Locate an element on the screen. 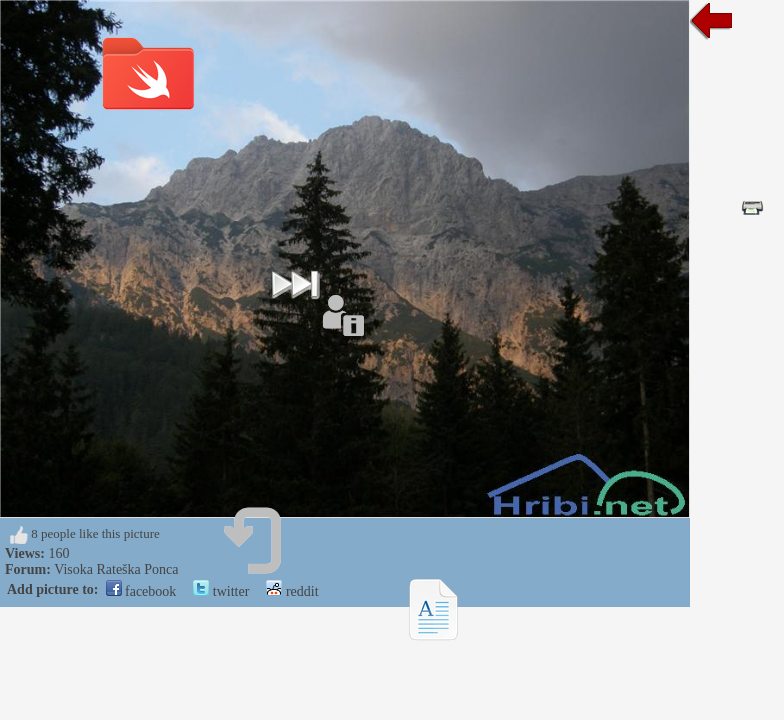 This screenshot has height=720, width=784. view user profile information is located at coordinates (343, 315).